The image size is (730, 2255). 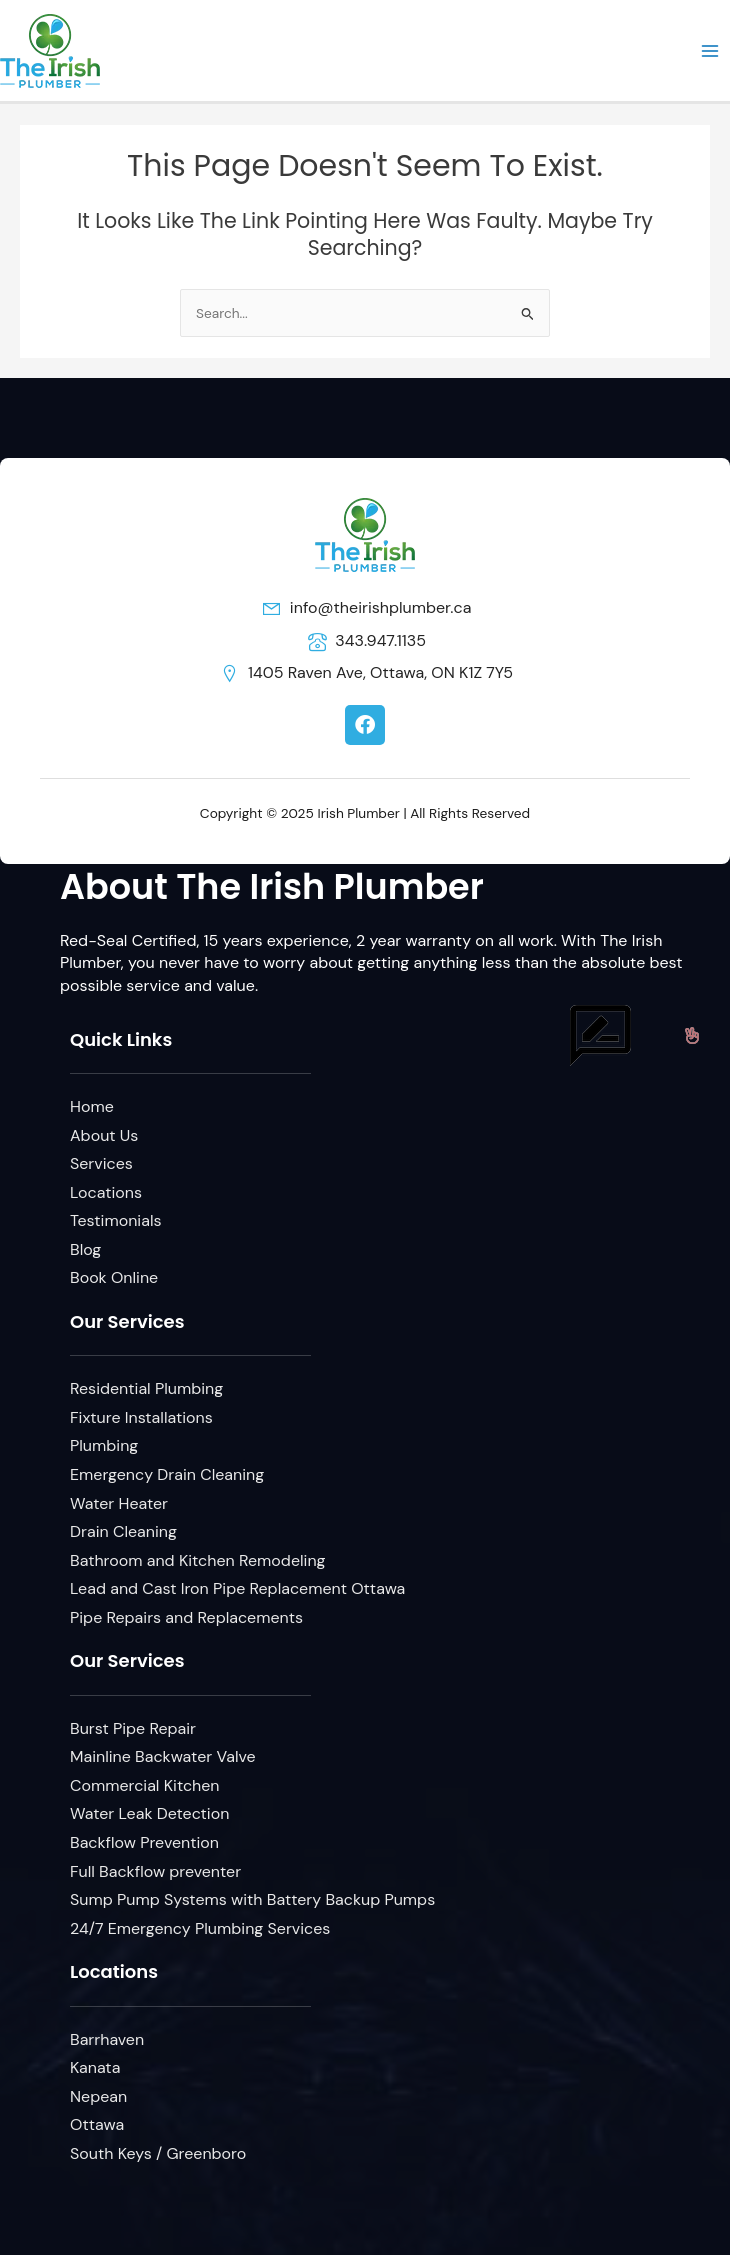 What do you see at coordinates (600, 1035) in the screenshot?
I see `write a review or rating` at bounding box center [600, 1035].